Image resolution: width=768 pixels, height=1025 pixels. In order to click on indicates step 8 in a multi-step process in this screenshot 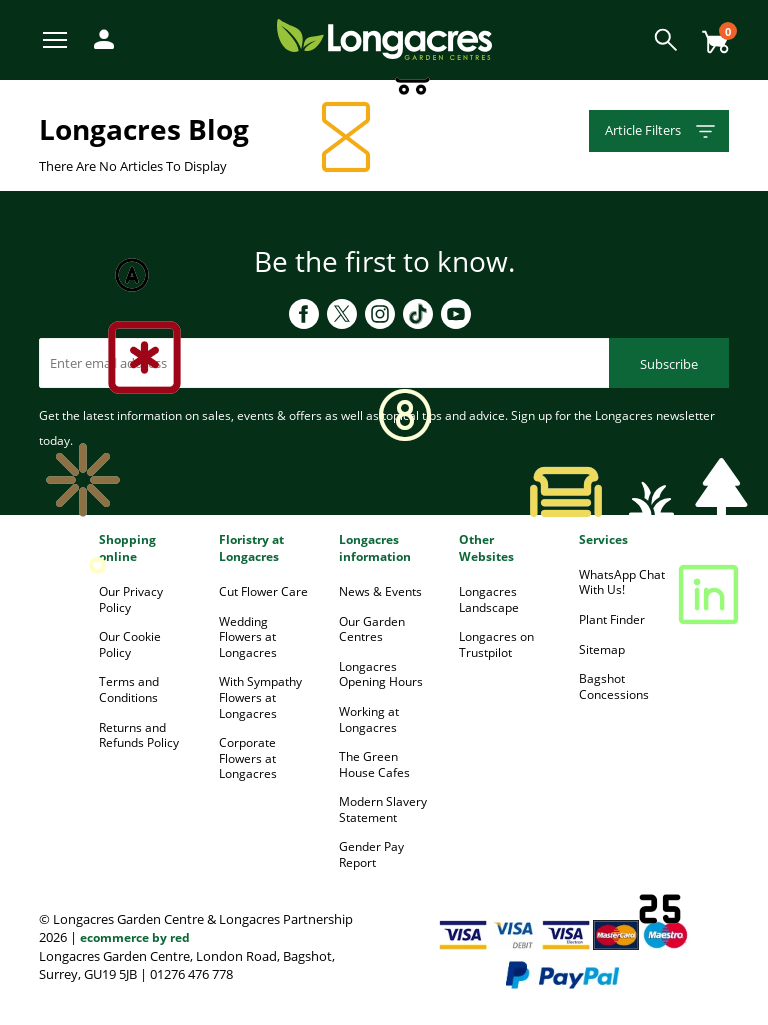, I will do `click(405, 415)`.